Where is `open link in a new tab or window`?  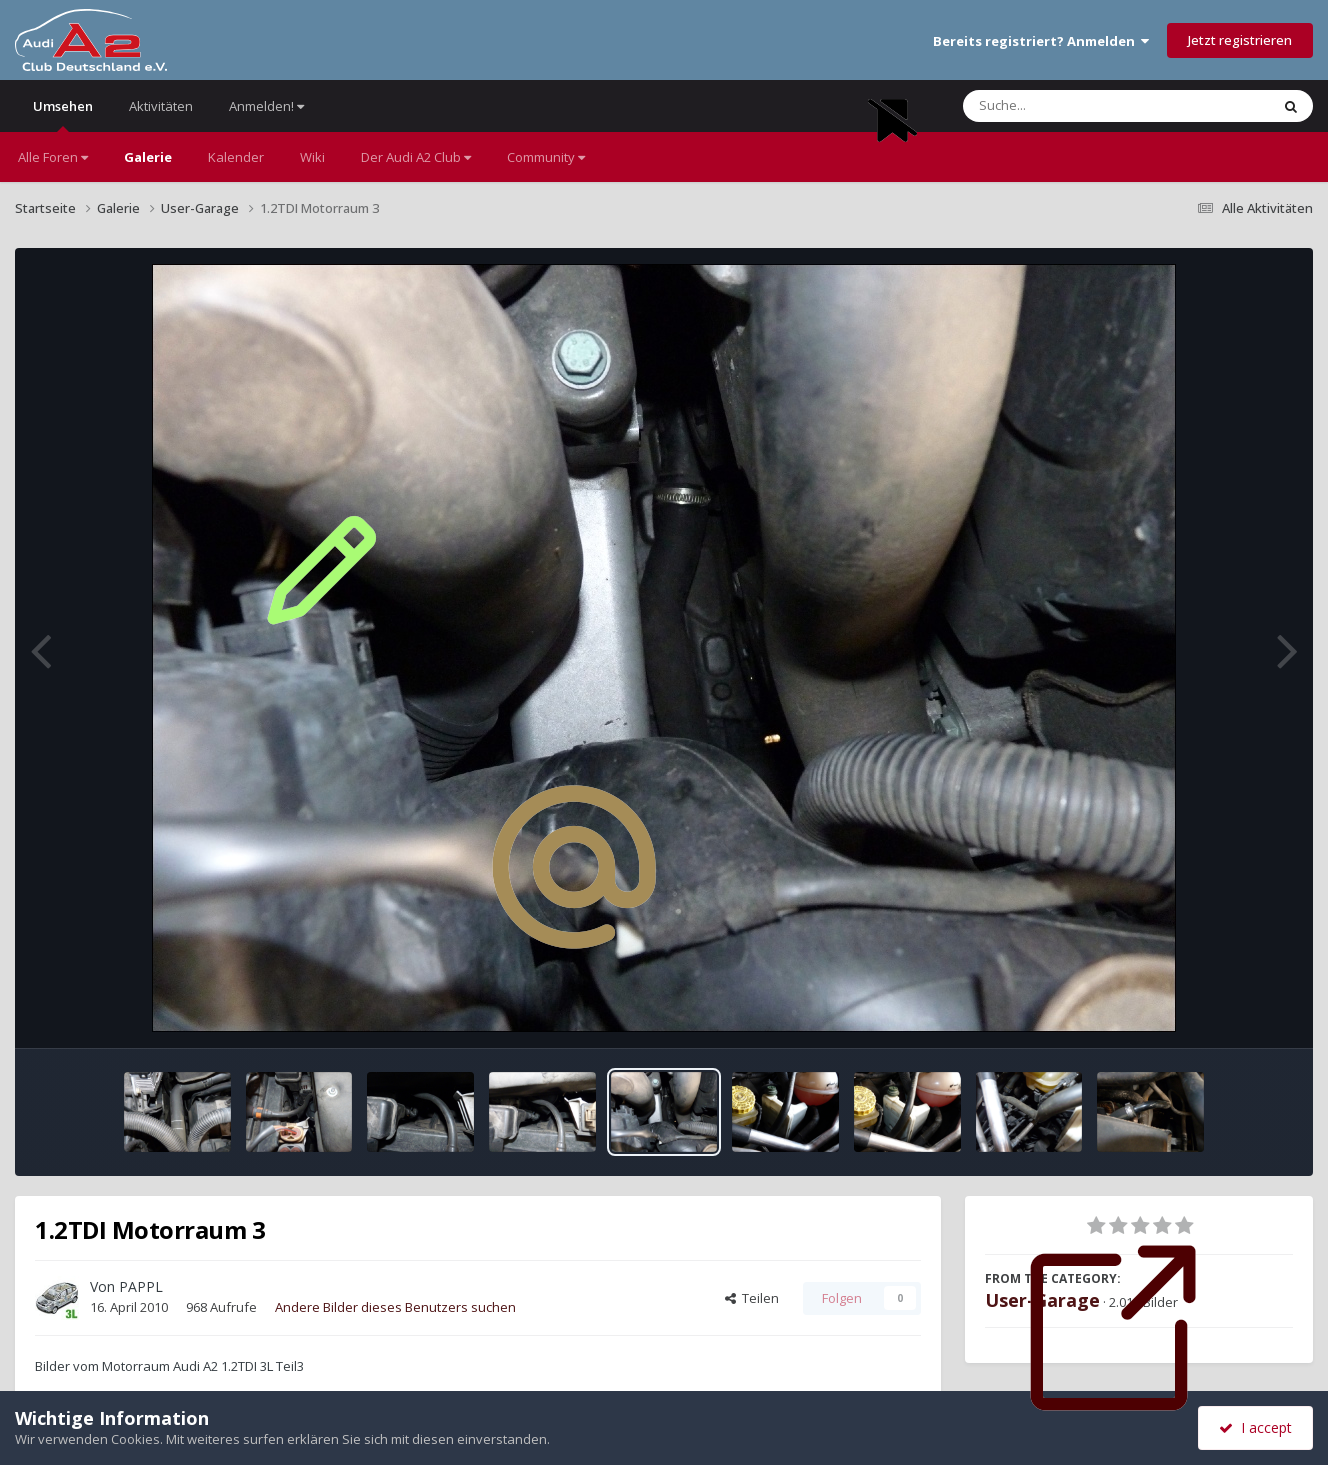 open link in a new tab or window is located at coordinates (1109, 1332).